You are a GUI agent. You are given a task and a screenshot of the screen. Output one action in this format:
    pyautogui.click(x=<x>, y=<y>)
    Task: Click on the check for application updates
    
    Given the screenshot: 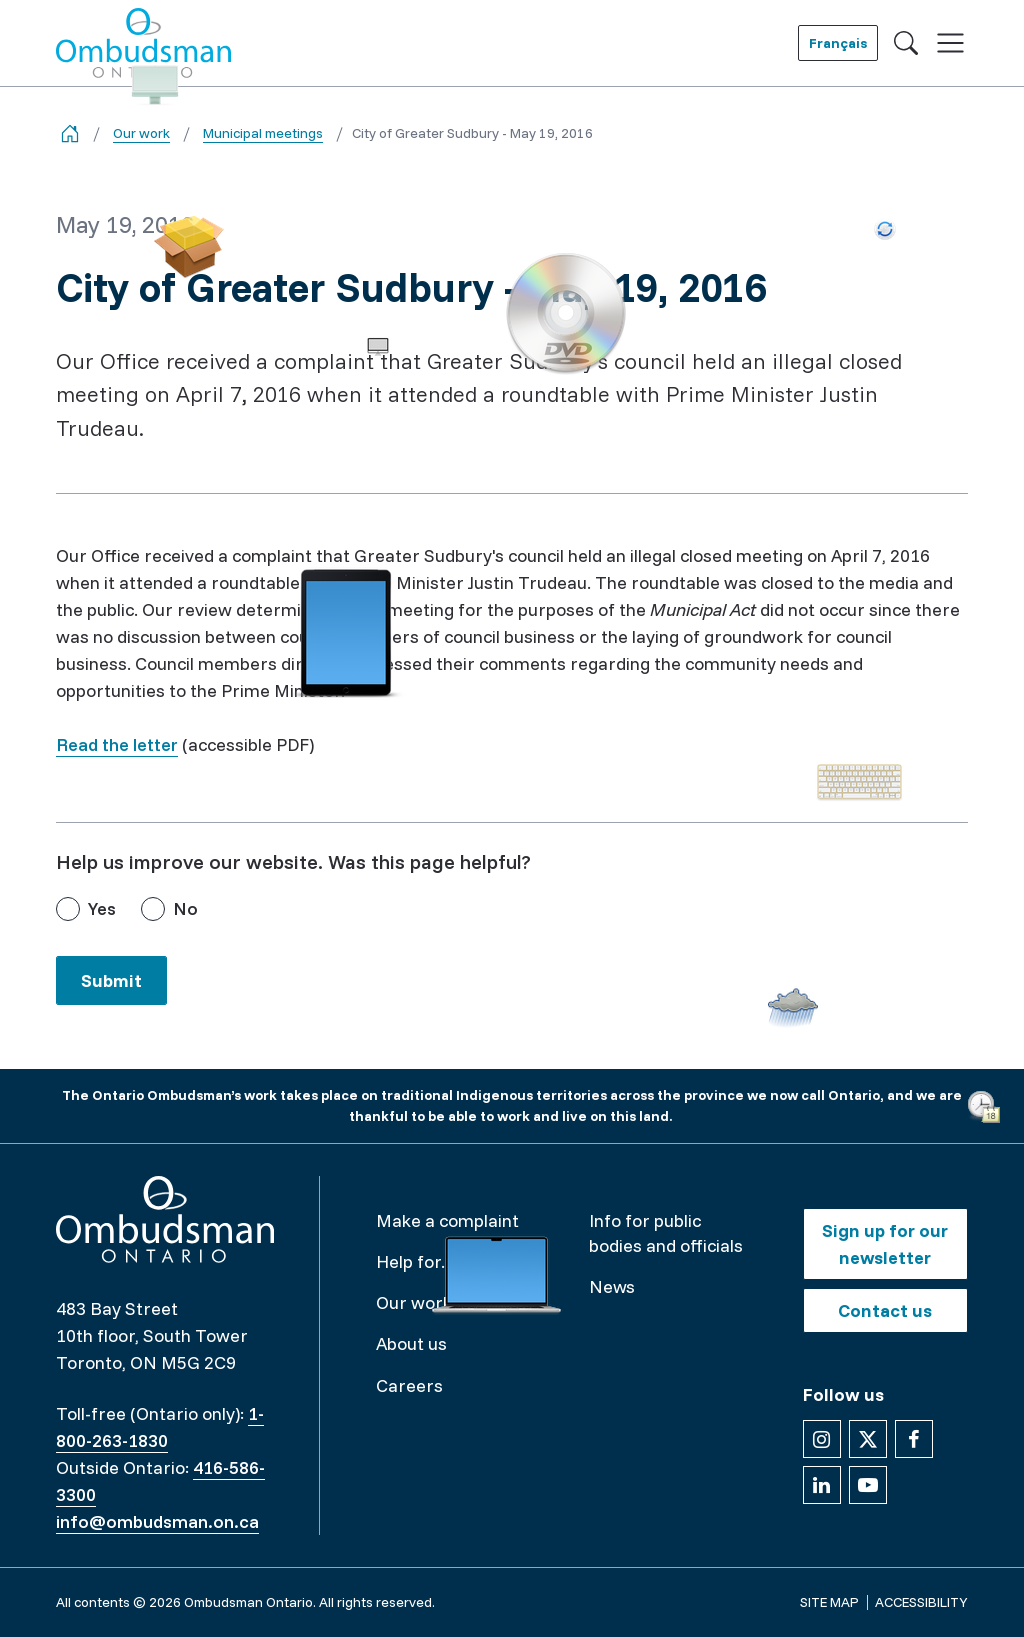 What is the action you would take?
    pyautogui.click(x=885, y=229)
    